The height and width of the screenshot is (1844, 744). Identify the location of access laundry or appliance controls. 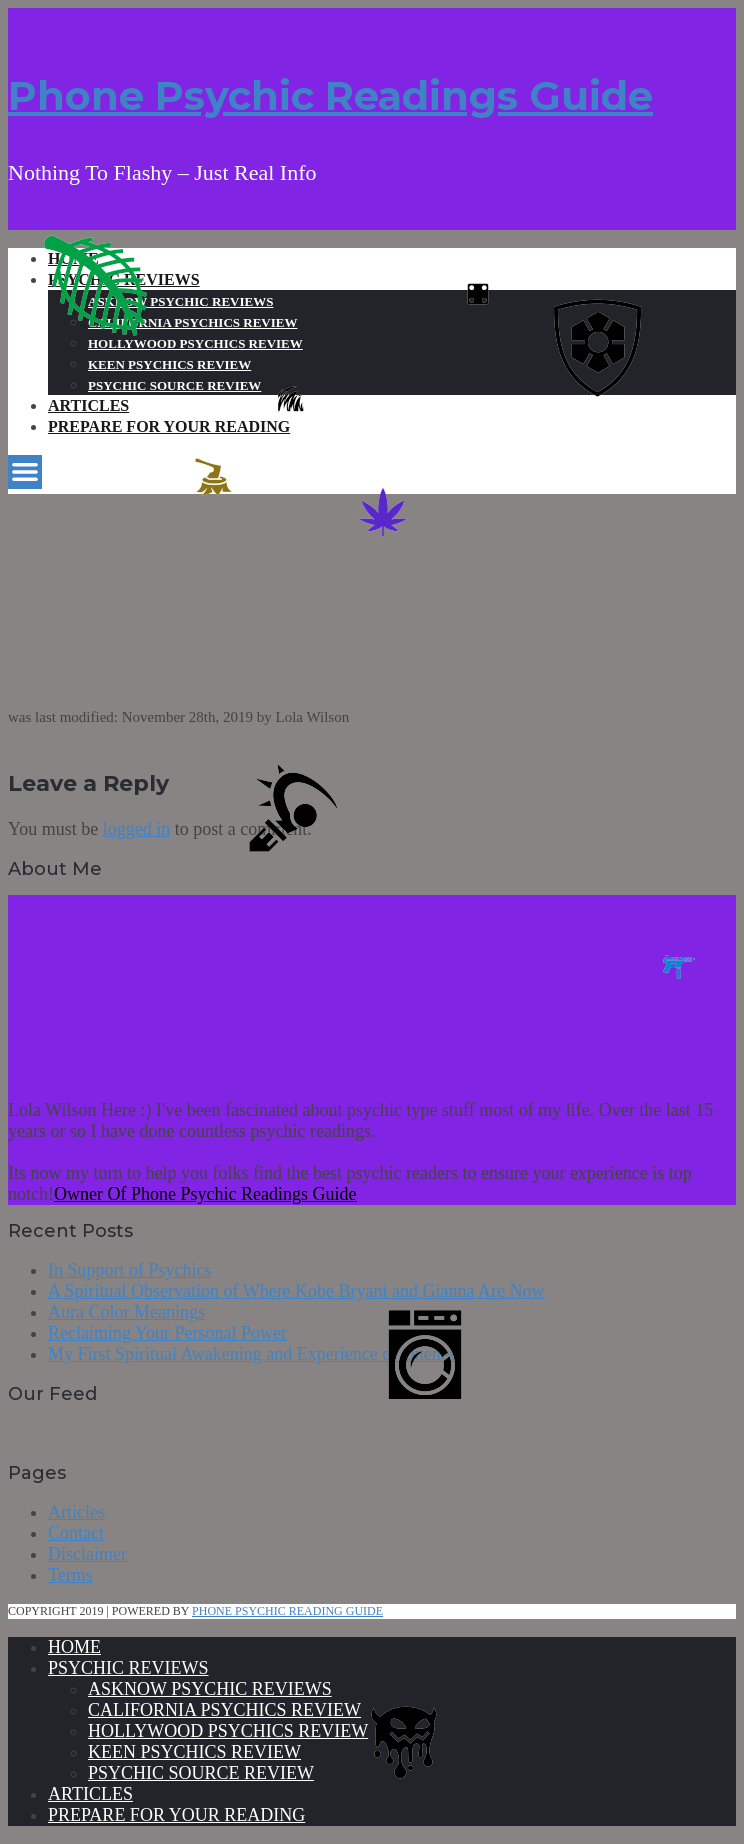
(425, 1353).